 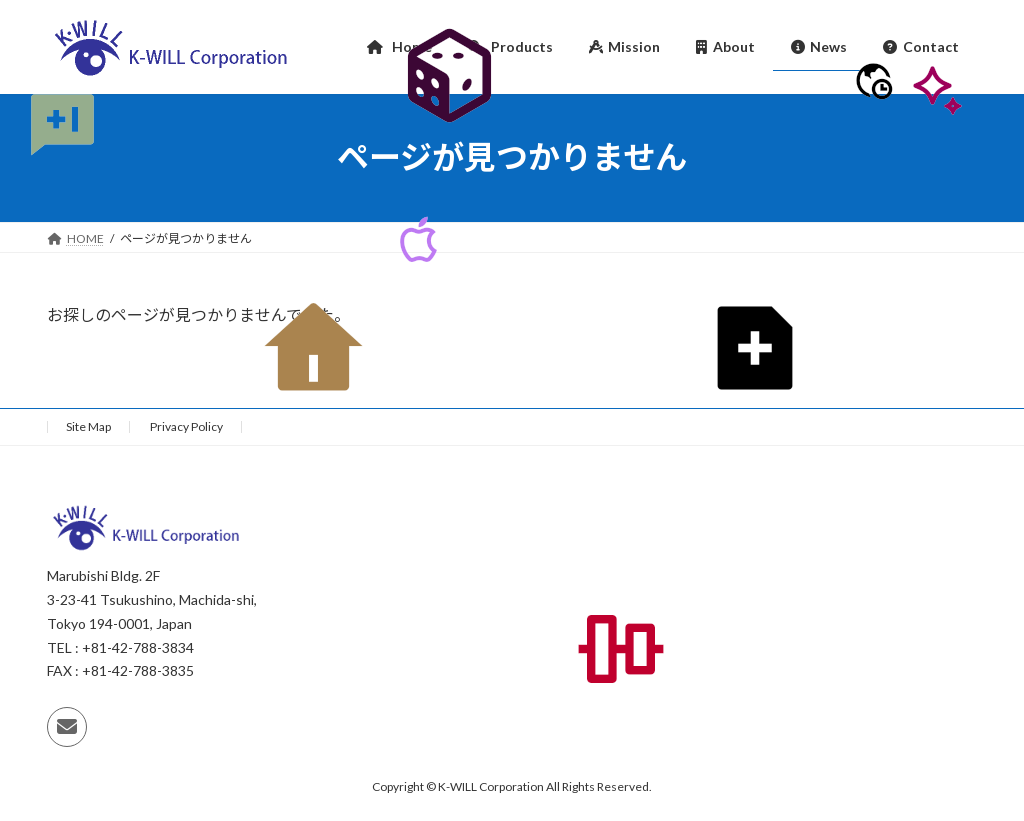 What do you see at coordinates (313, 350) in the screenshot?
I see `navigate to home screen` at bounding box center [313, 350].